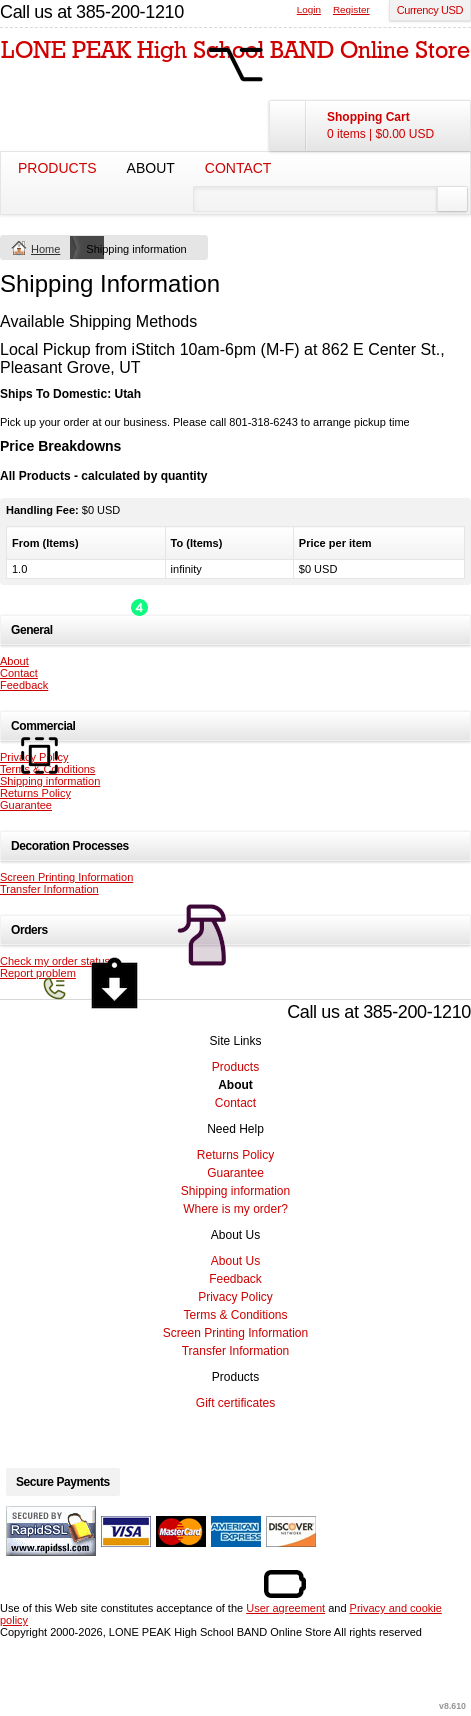 Image resolution: width=471 pixels, height=1716 pixels. I want to click on indicates step four in a multi-step process, so click(139, 607).